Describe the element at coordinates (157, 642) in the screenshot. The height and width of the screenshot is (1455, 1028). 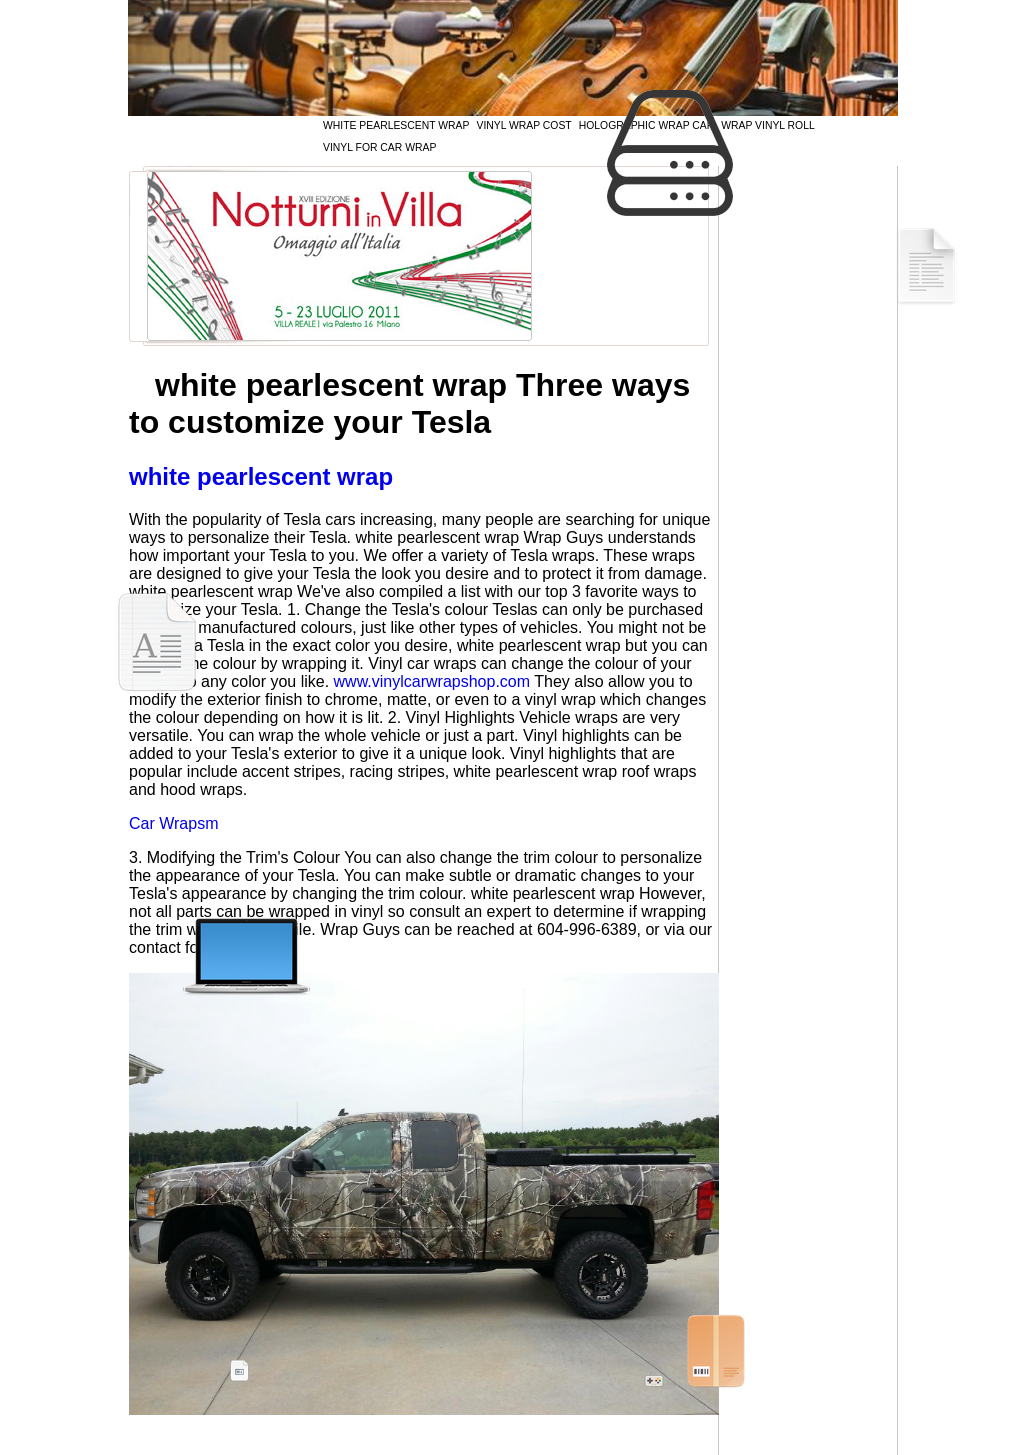
I see `open a rich text format document` at that location.